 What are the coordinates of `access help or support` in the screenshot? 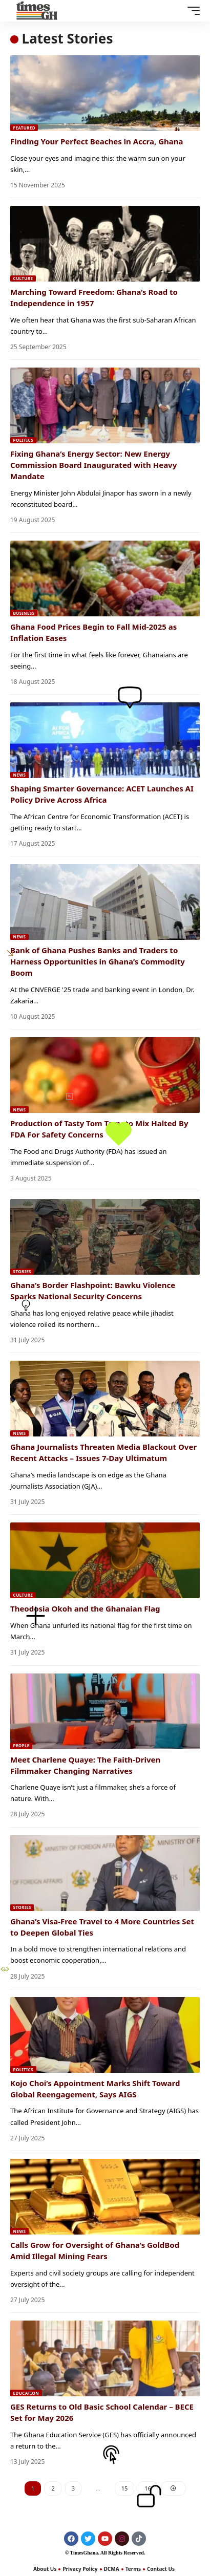 It's located at (143, 1642).